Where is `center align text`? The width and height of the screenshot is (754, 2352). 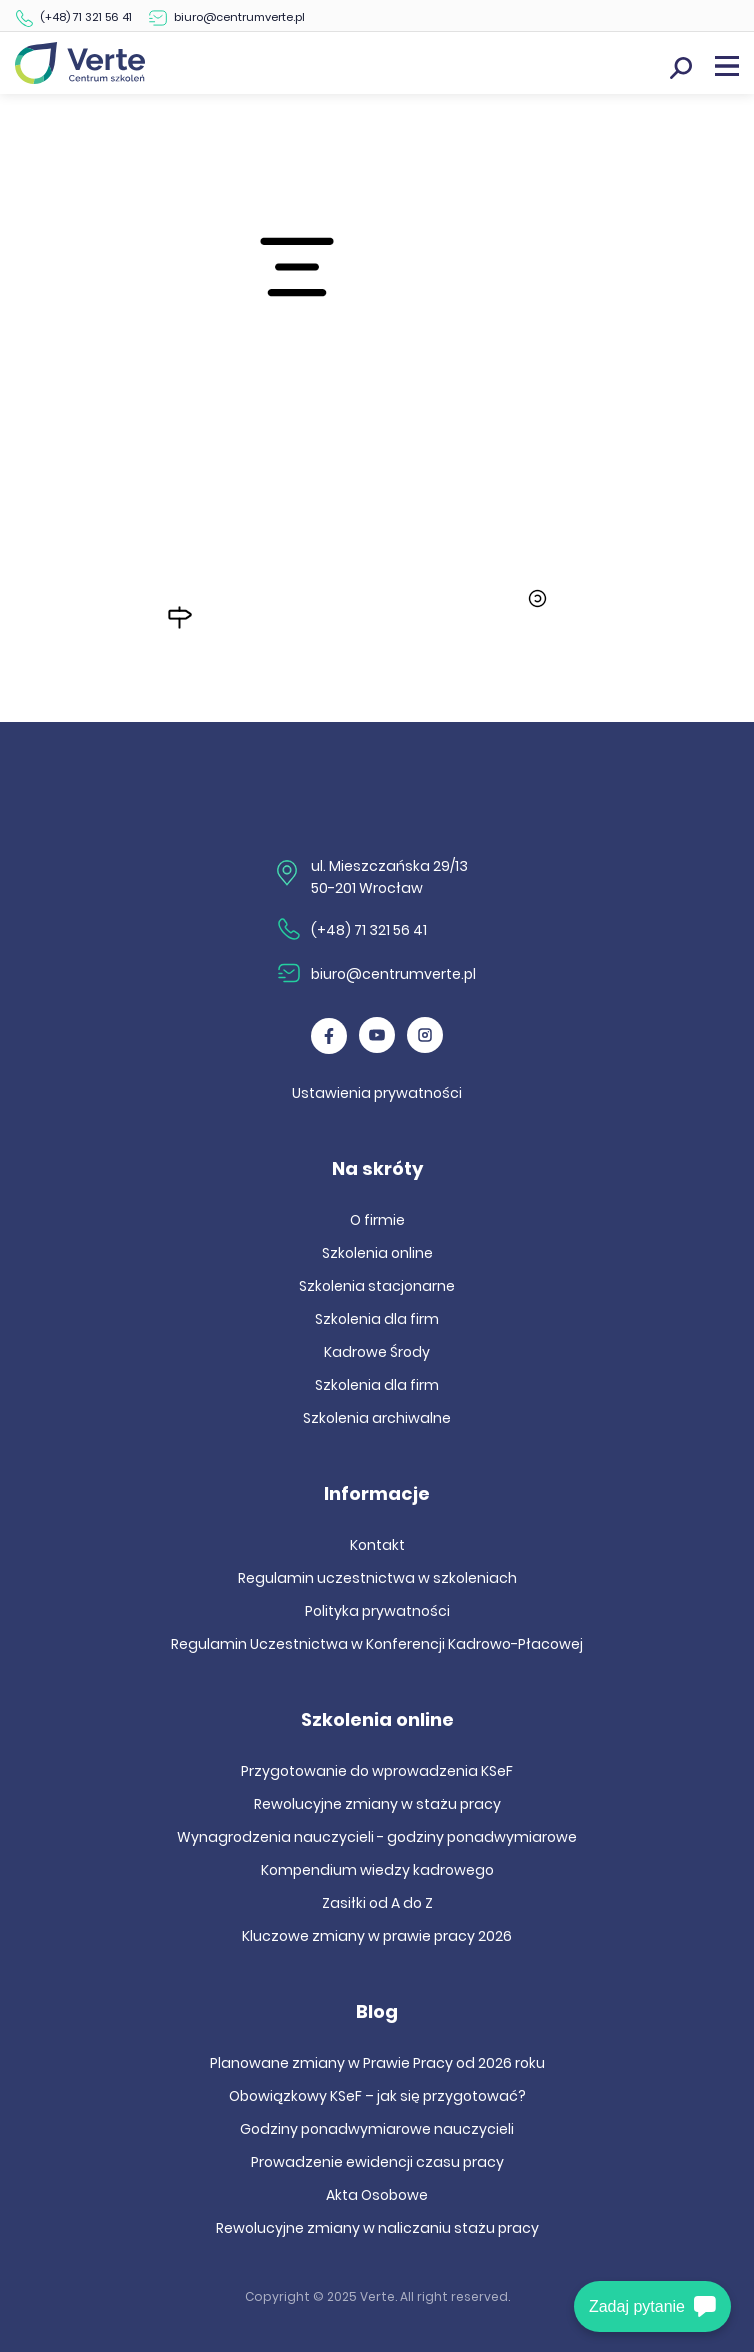
center align text is located at coordinates (297, 267).